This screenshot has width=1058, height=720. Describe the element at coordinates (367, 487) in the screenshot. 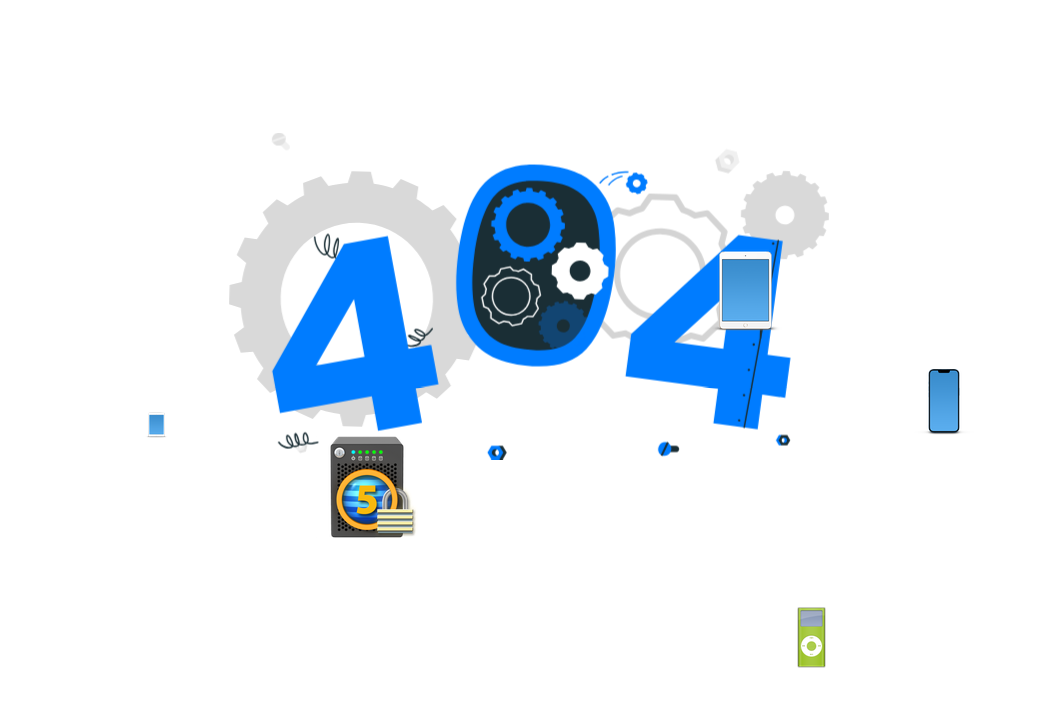

I see `locked RAID 5 storage array` at that location.